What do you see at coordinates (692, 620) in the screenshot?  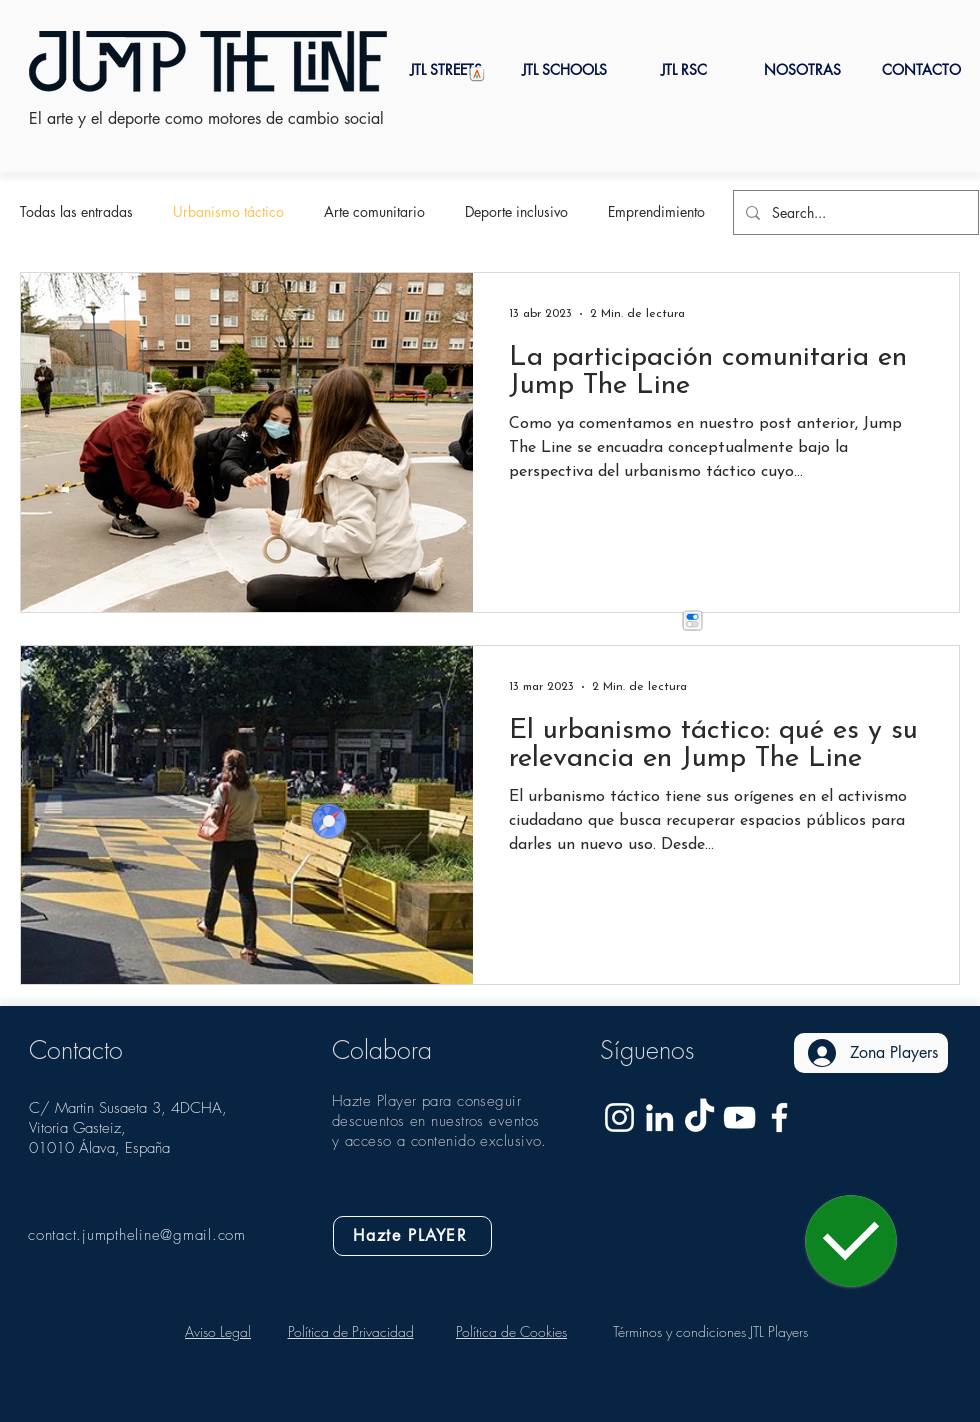 I see `open system tweaks or customization settings` at bounding box center [692, 620].